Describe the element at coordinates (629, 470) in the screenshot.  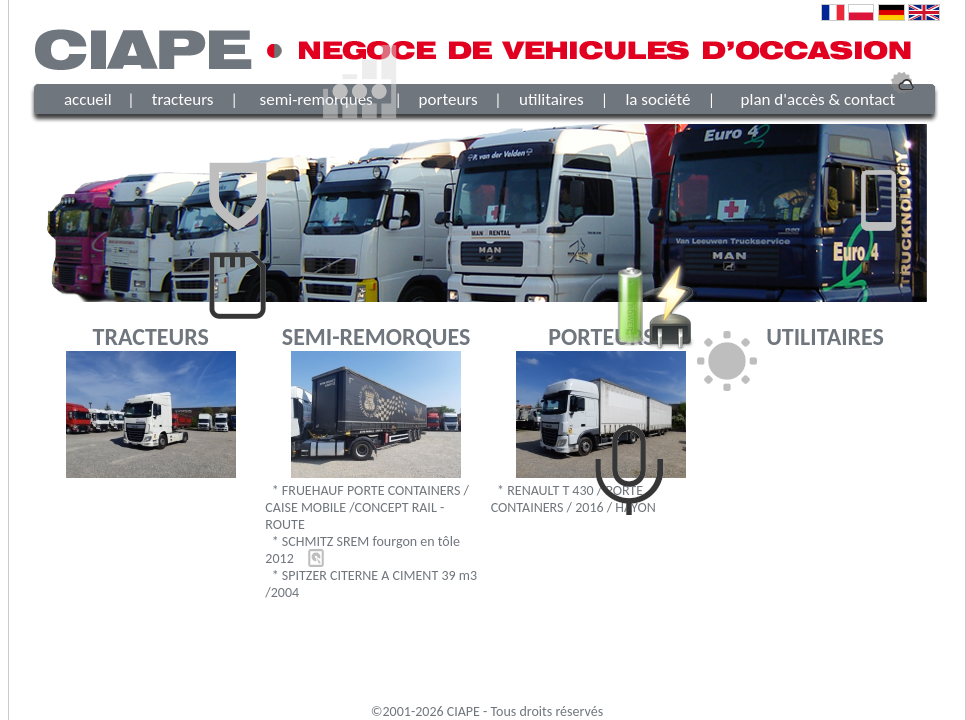
I see `access microphone settings` at that location.